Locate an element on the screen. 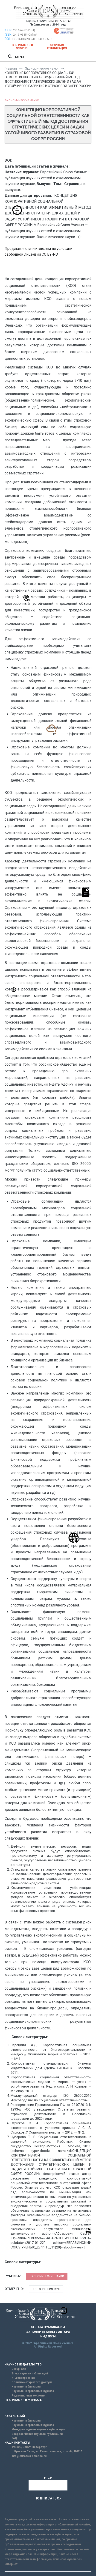  indicates step 9 in a multi-step process is located at coordinates (14, 990).